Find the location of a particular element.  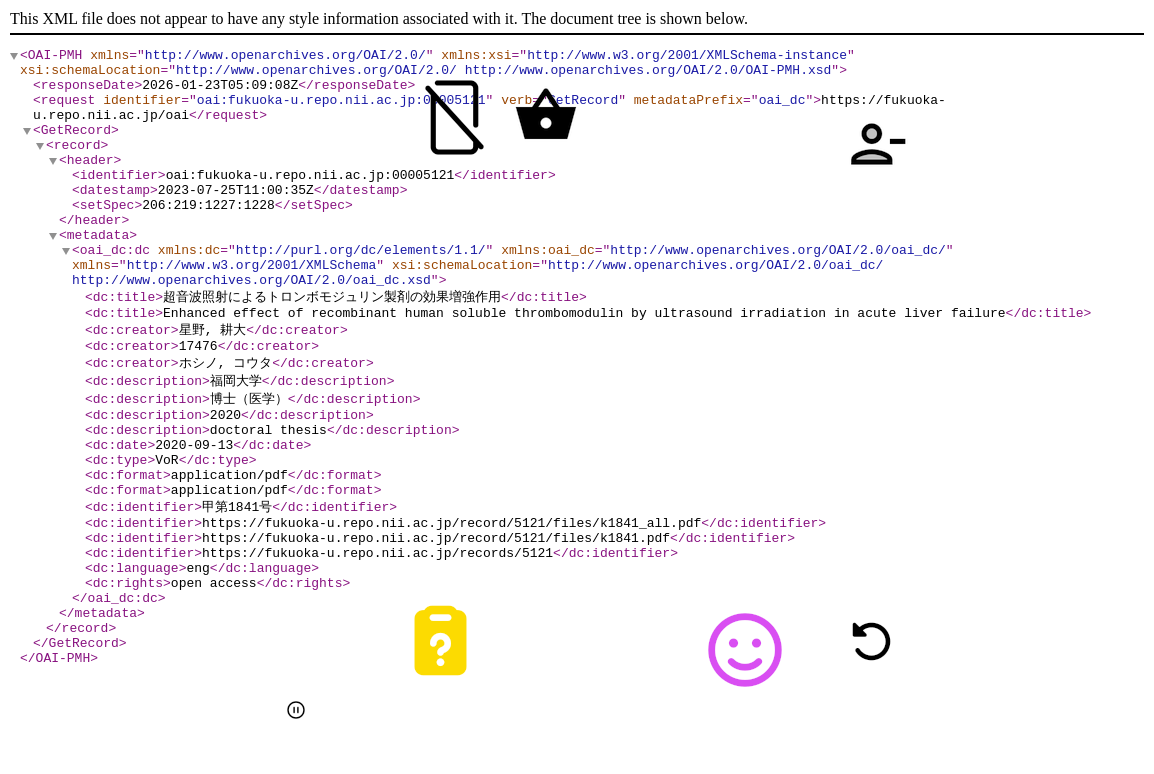

undo the last action is located at coordinates (871, 641).